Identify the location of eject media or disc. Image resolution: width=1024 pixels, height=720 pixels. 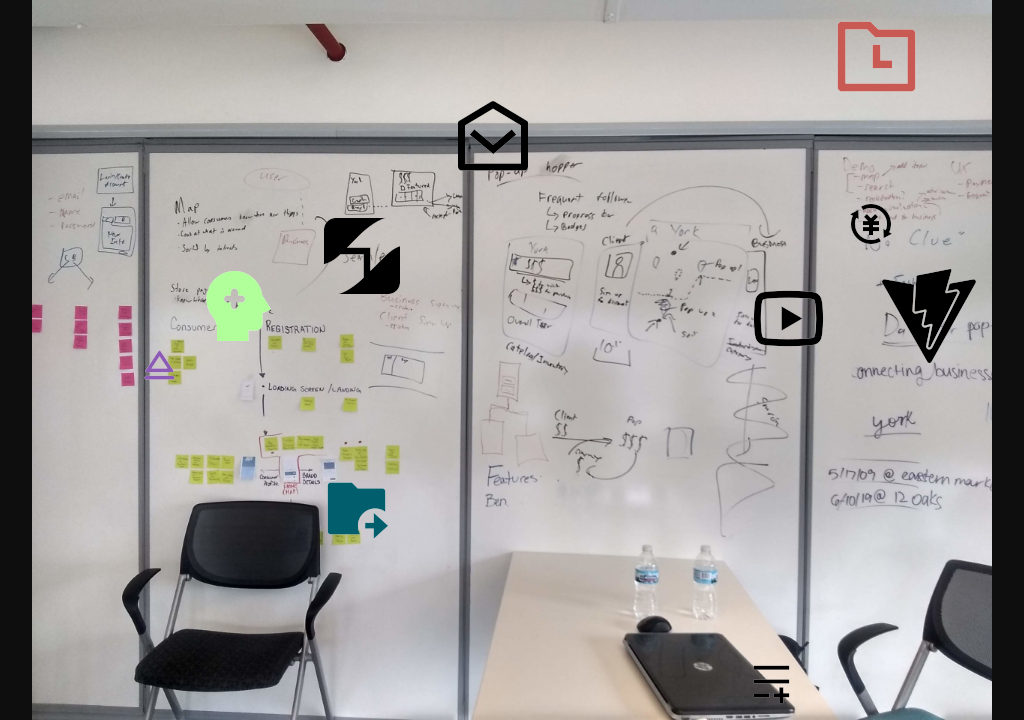
(159, 366).